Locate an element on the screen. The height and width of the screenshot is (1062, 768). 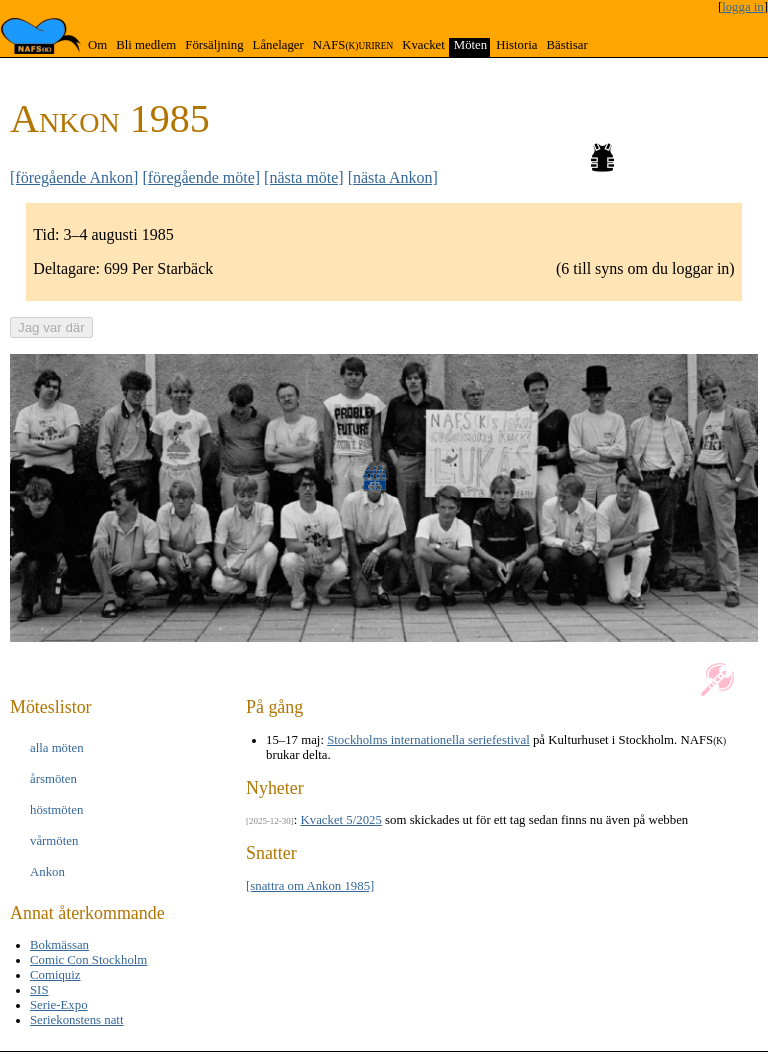
equip body armor or protective gear is located at coordinates (602, 157).